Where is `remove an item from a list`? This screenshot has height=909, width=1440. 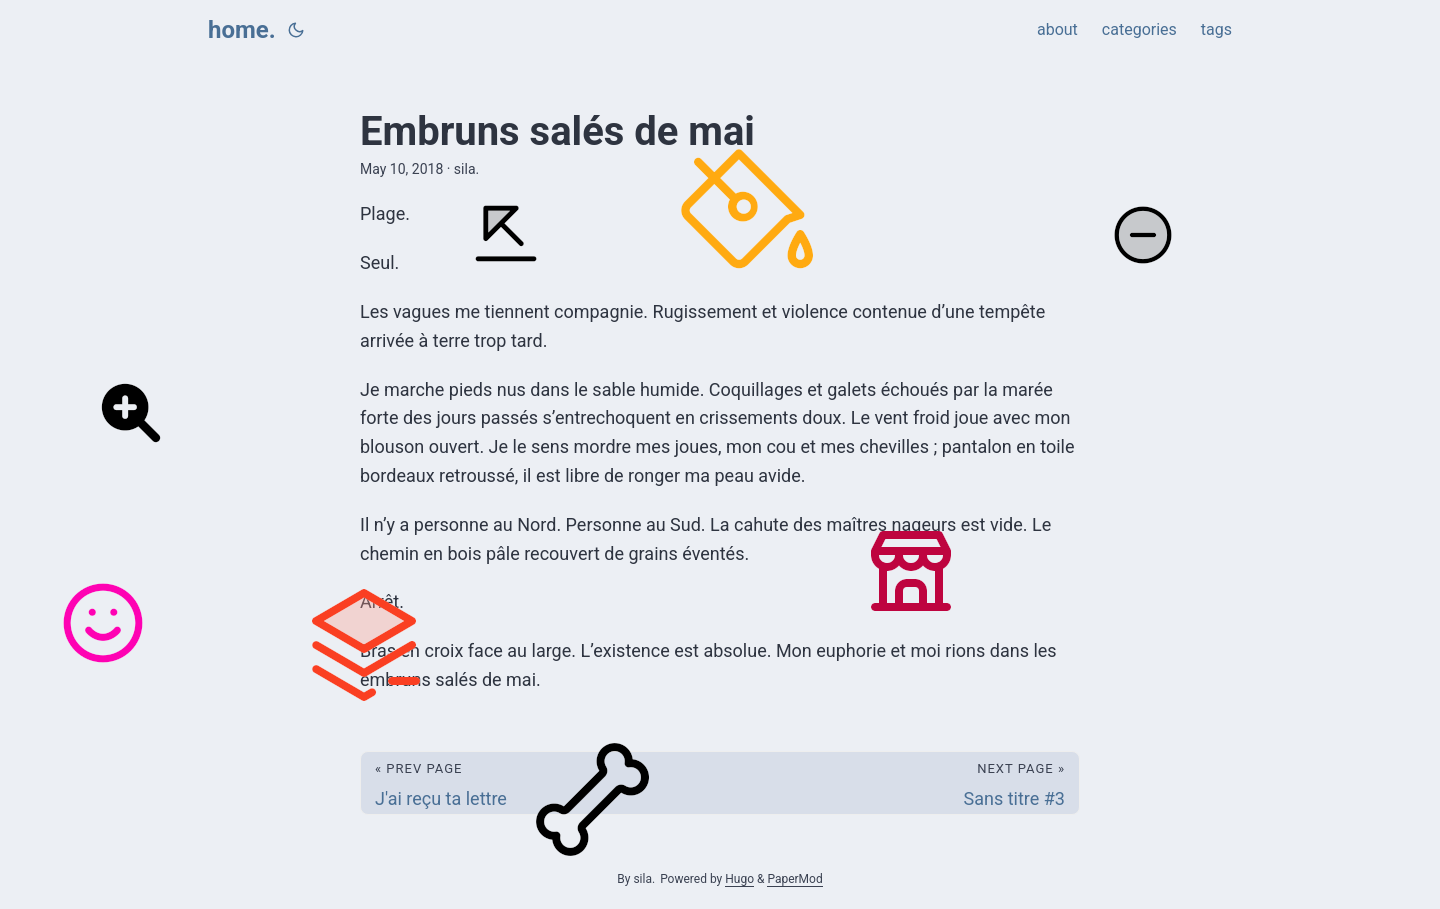
remove an item from a list is located at coordinates (1143, 235).